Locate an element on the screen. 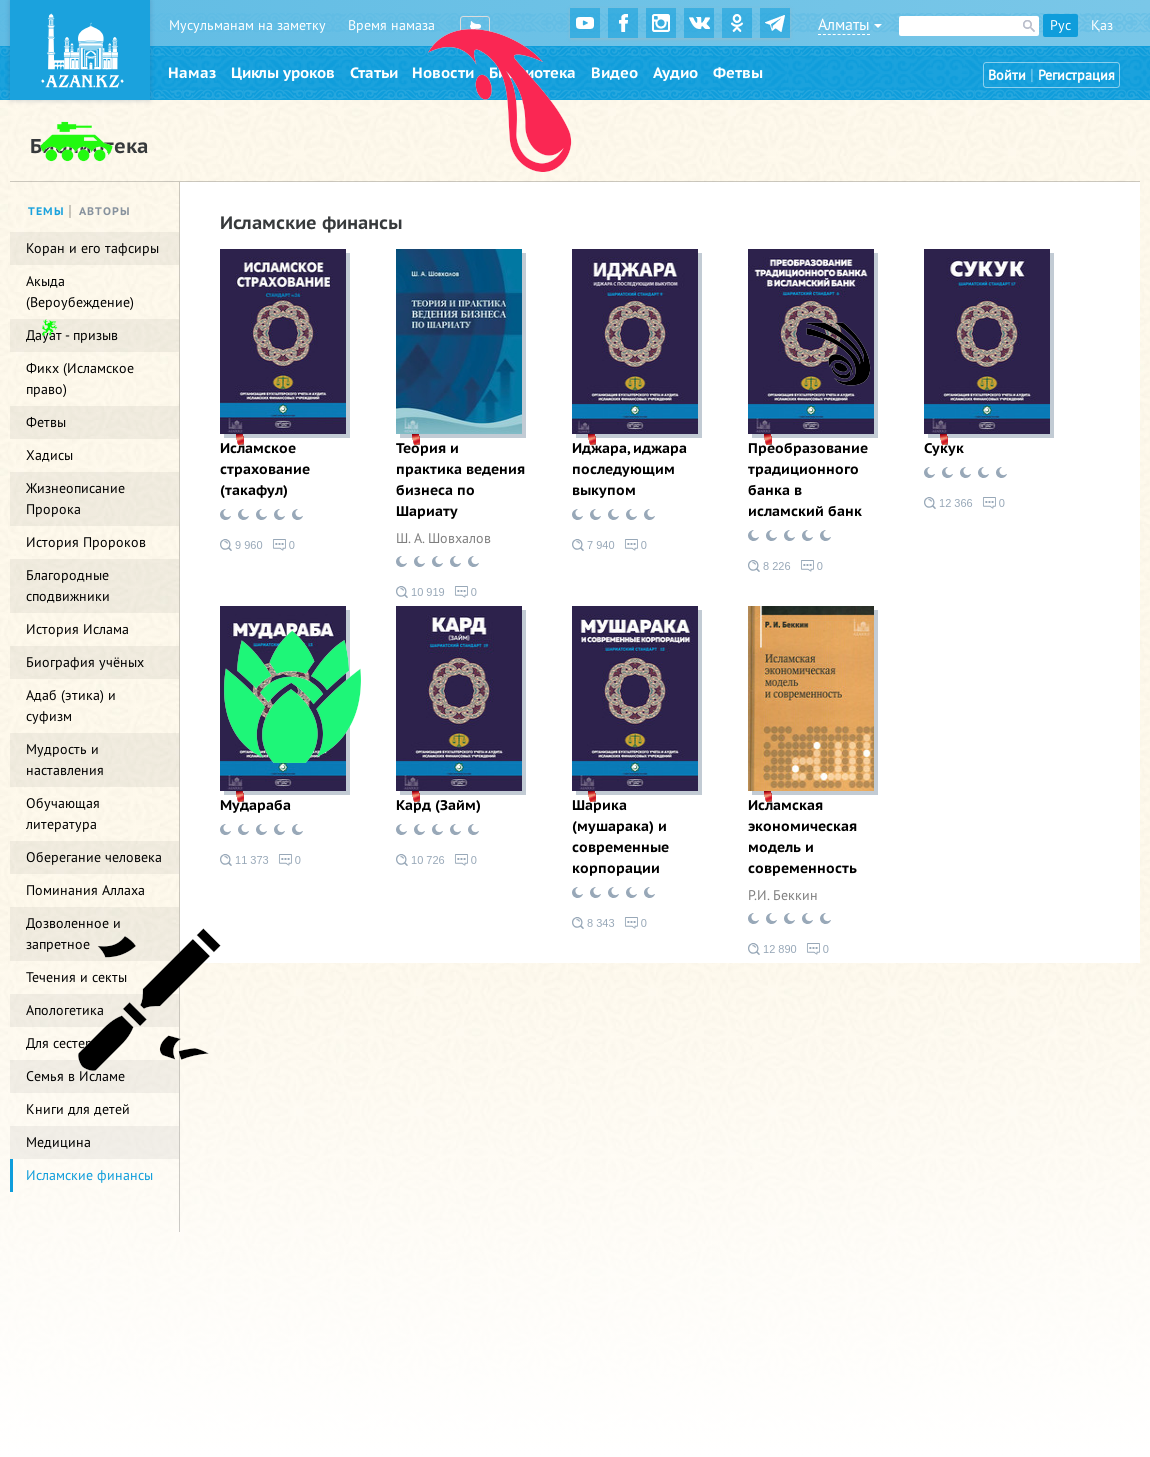 The image size is (1150, 1457). indicates loading or processing in progress is located at coordinates (838, 354).